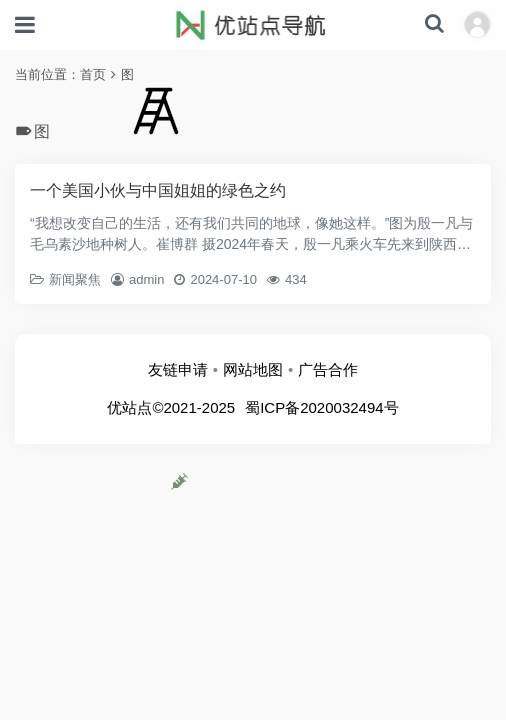 The width and height of the screenshot is (506, 720). Describe the element at coordinates (179, 481) in the screenshot. I see `access vaccination or medical records` at that location.